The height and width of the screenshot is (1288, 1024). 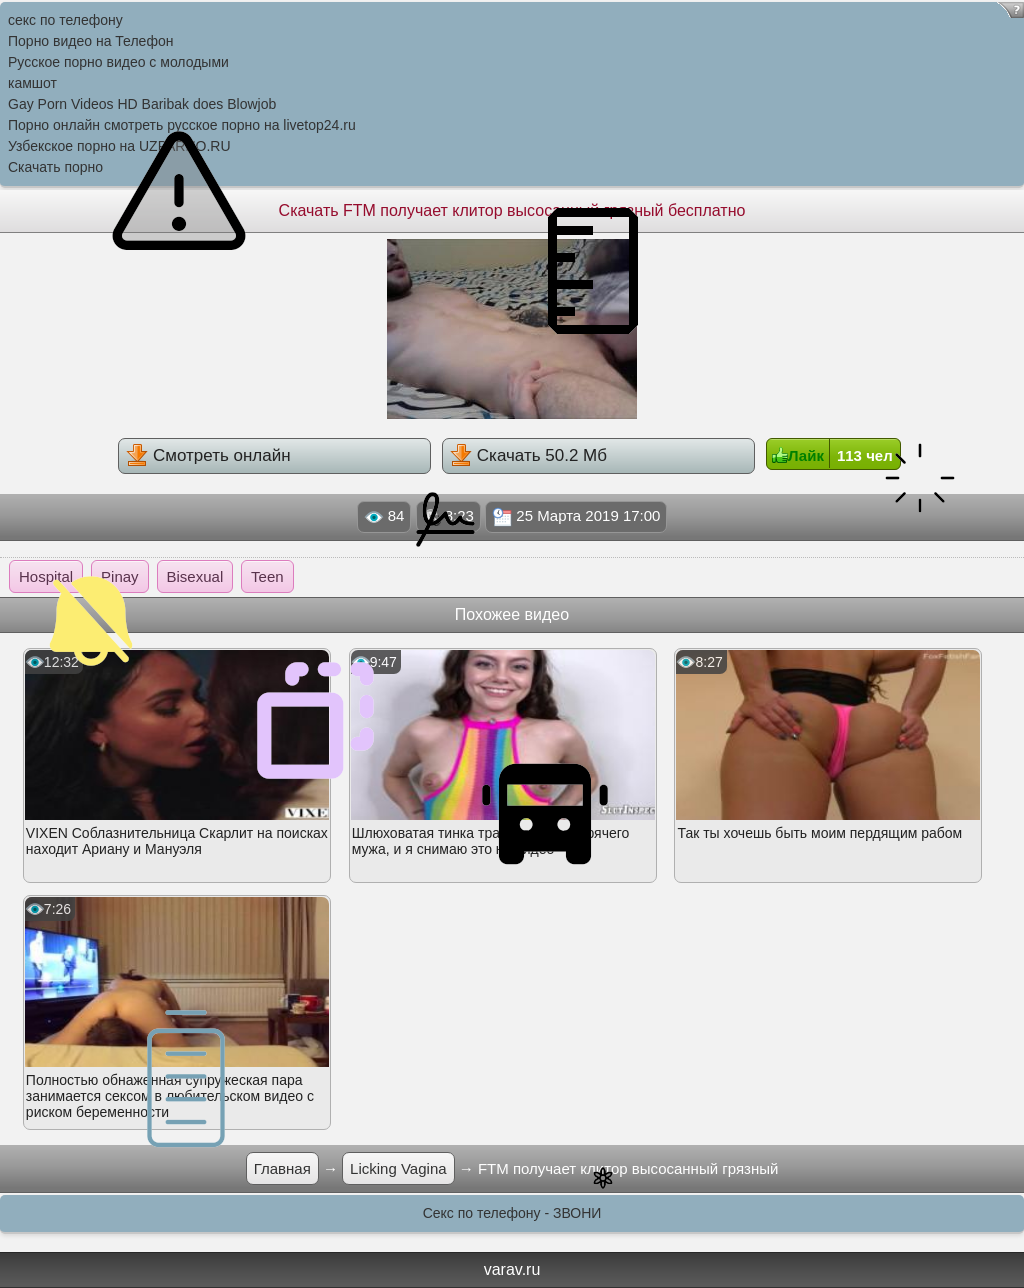 I want to click on indicates a warning or caution state, so click(x=179, y=193).